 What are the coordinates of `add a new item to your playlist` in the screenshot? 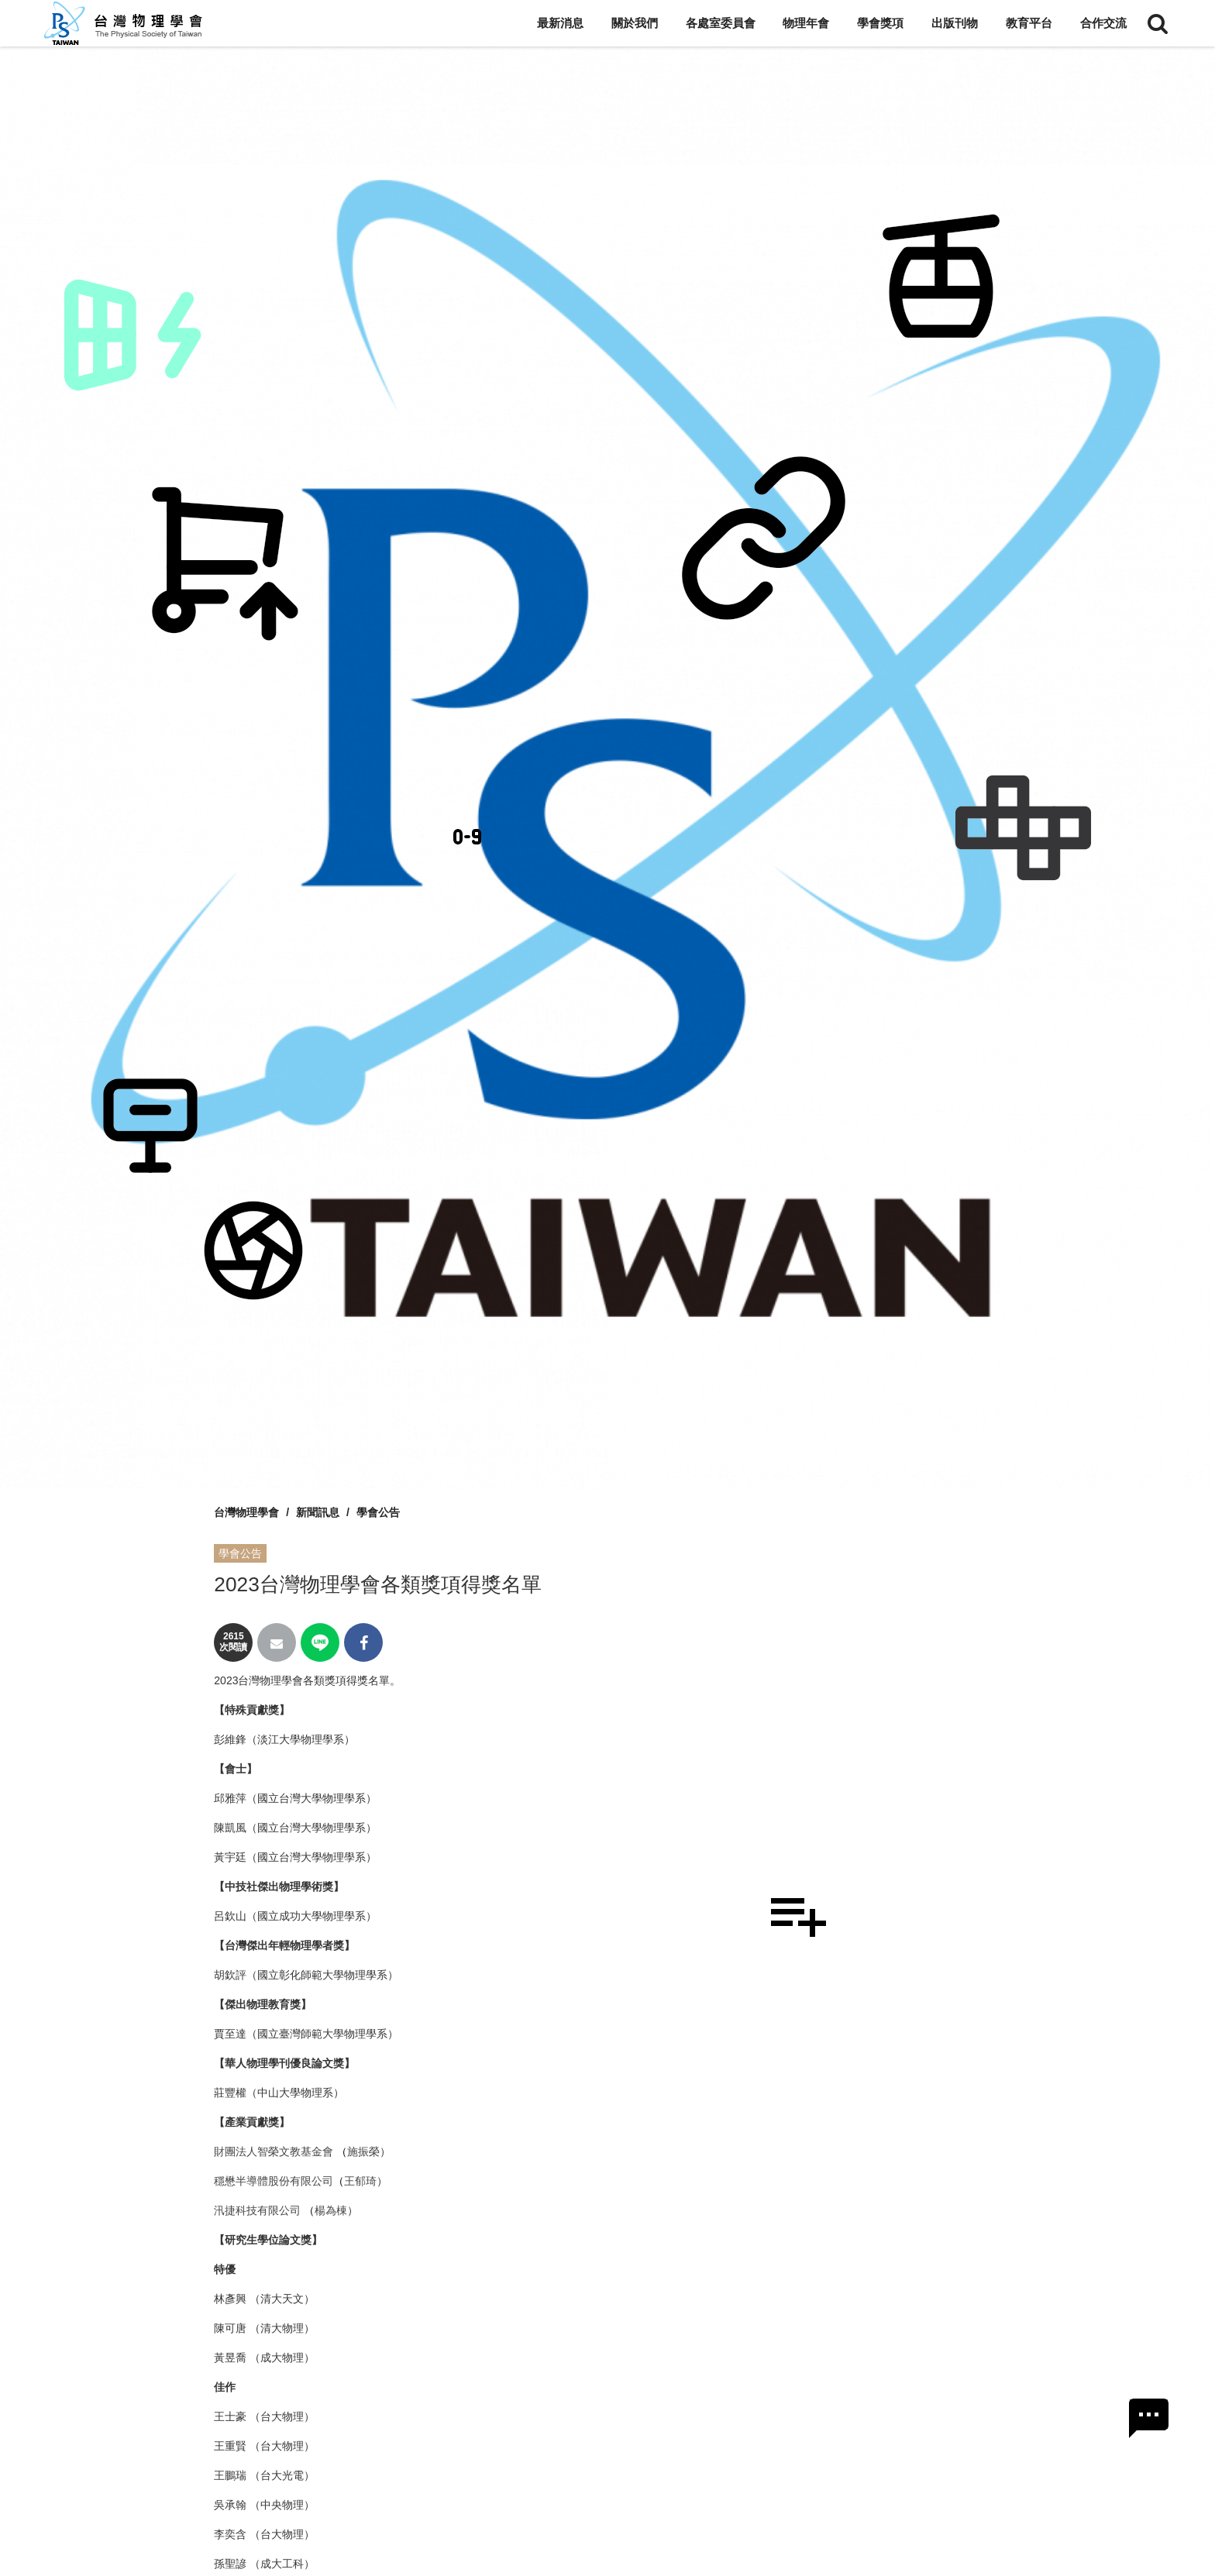 It's located at (798, 1914).